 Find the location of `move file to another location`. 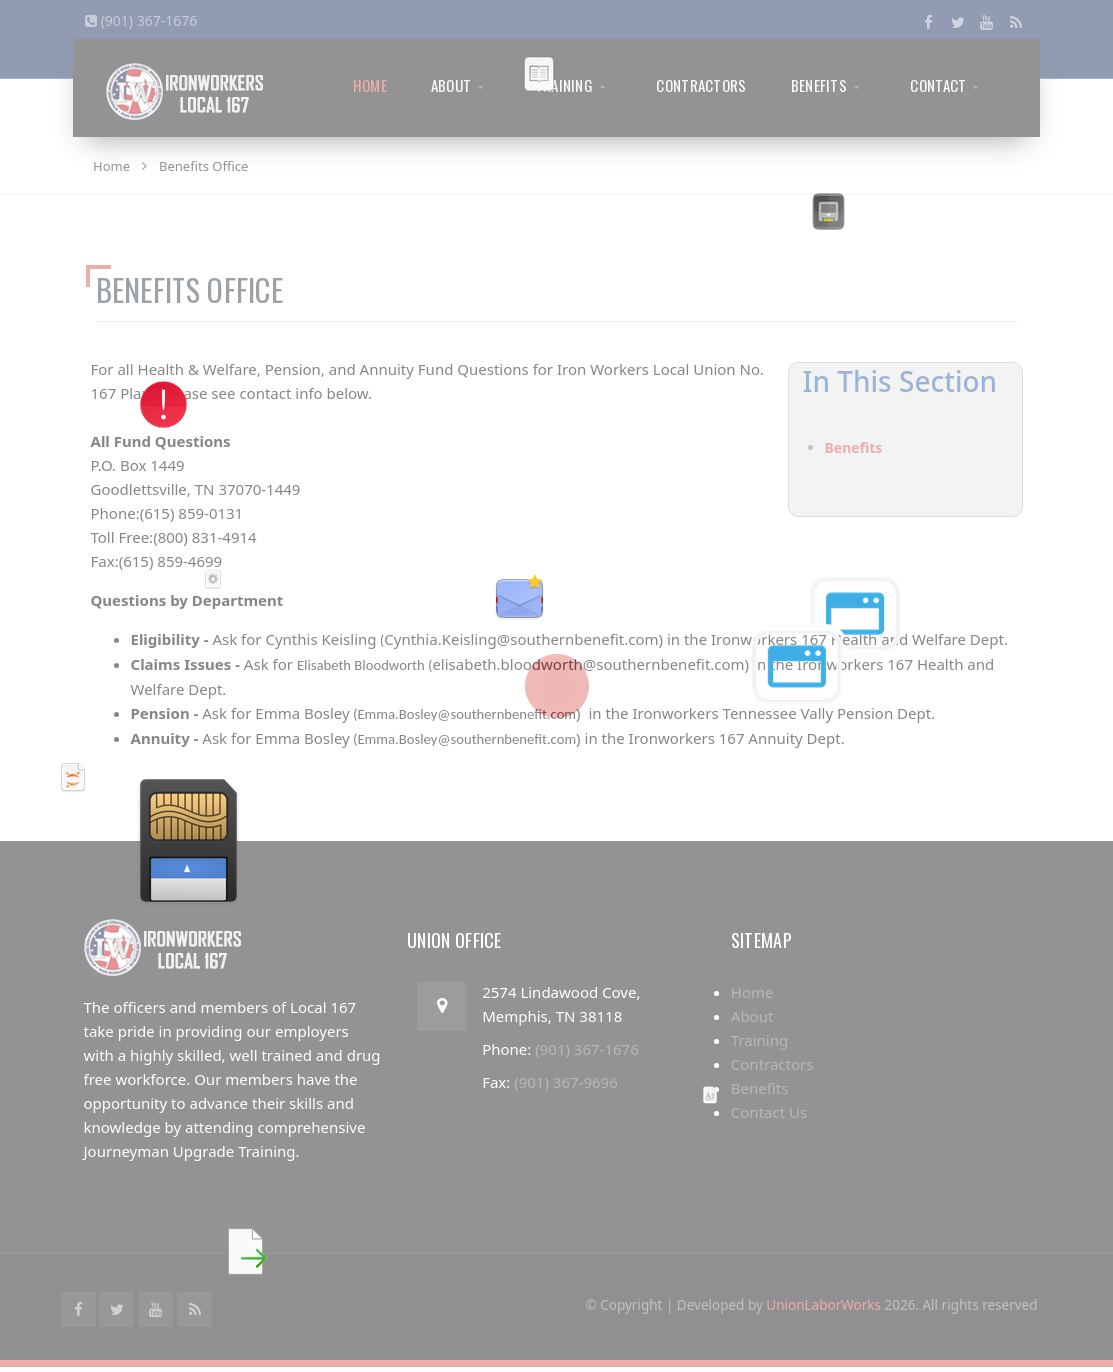

move file to another location is located at coordinates (245, 1251).